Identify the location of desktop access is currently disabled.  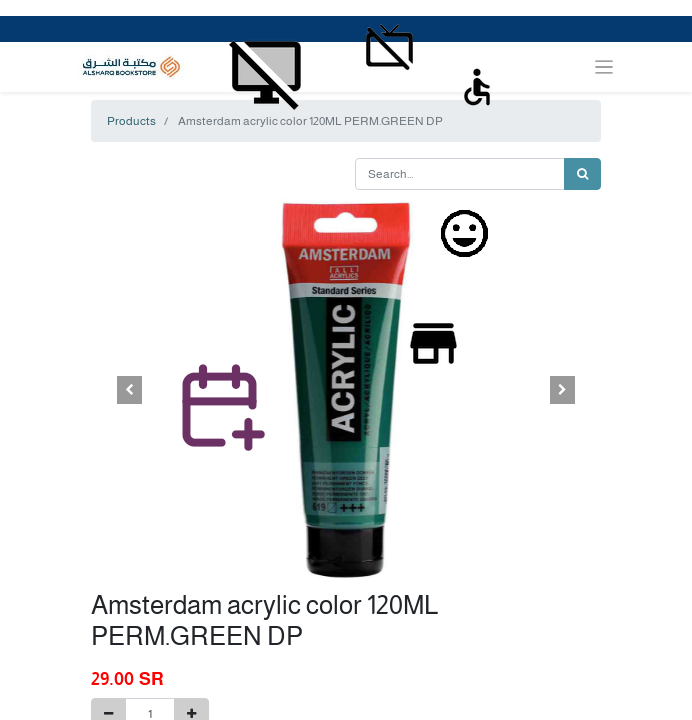
(266, 72).